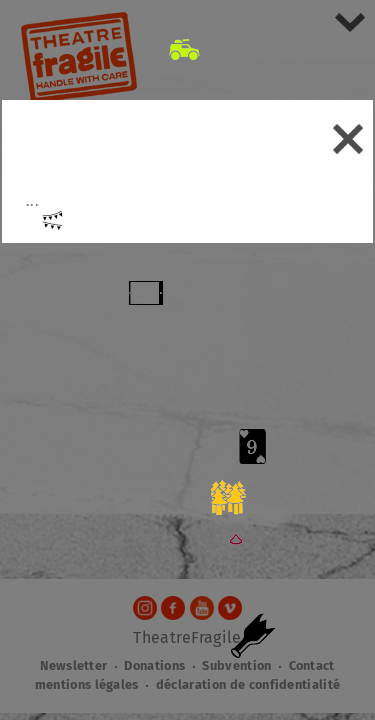  I want to click on switch to tablet view or layout, so click(146, 293).